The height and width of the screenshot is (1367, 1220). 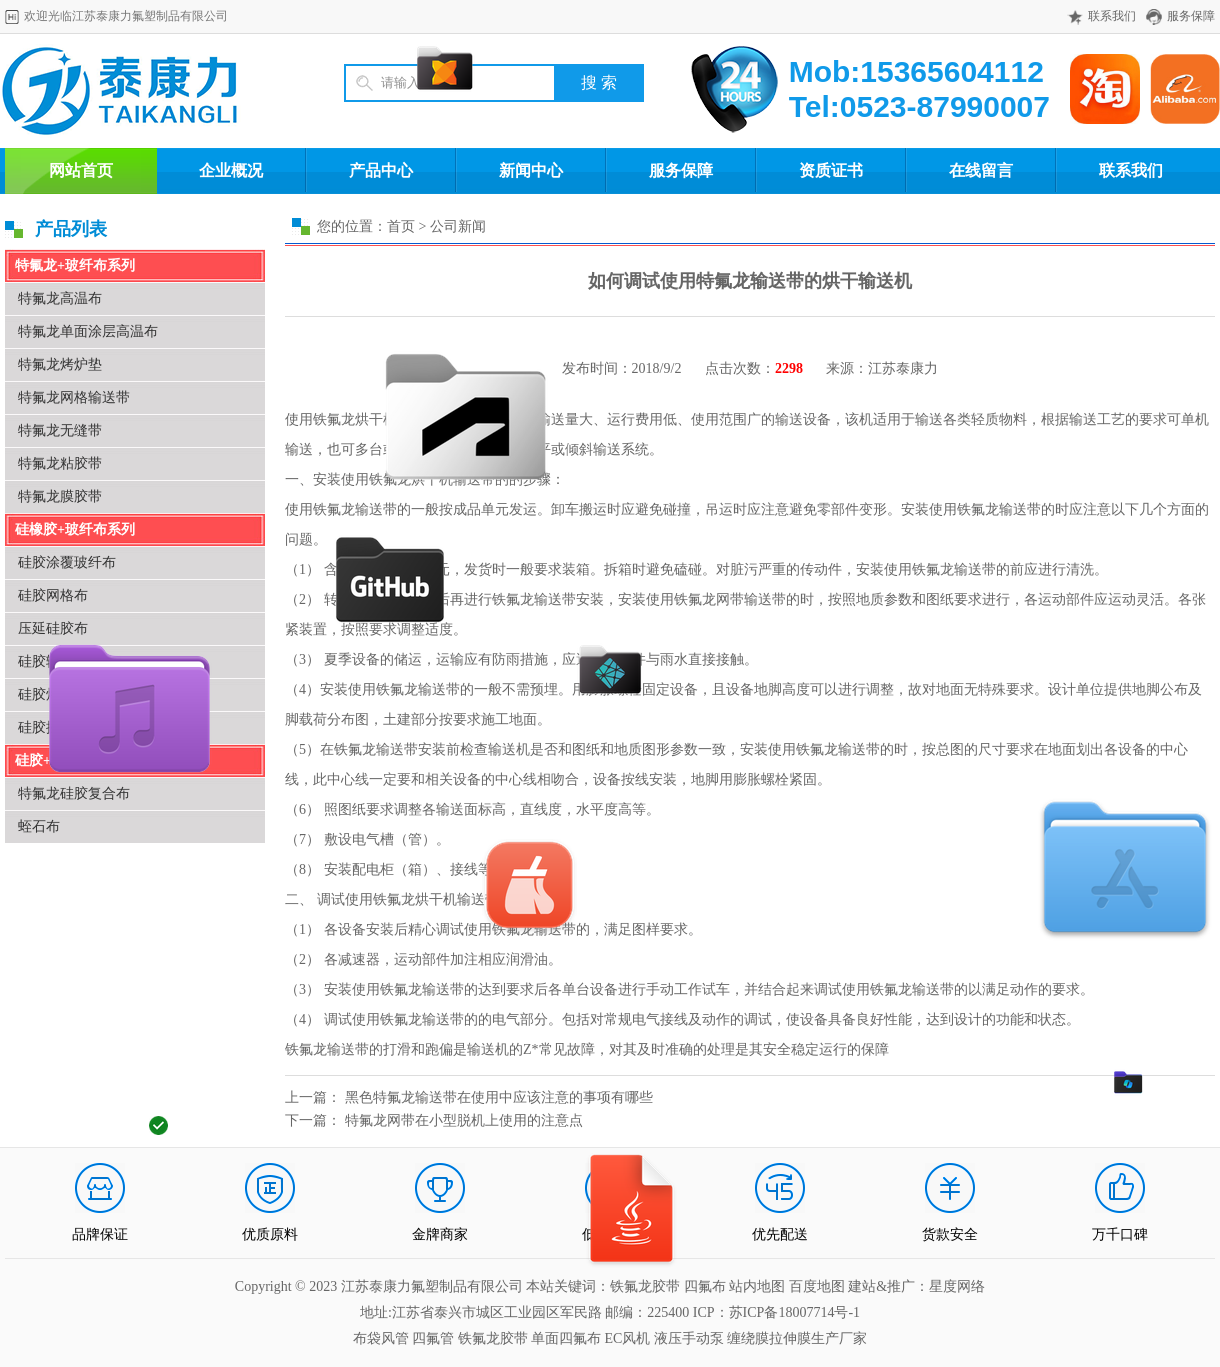 I want to click on open folder containing Microsoft Copilot files, so click(x=1128, y=1083).